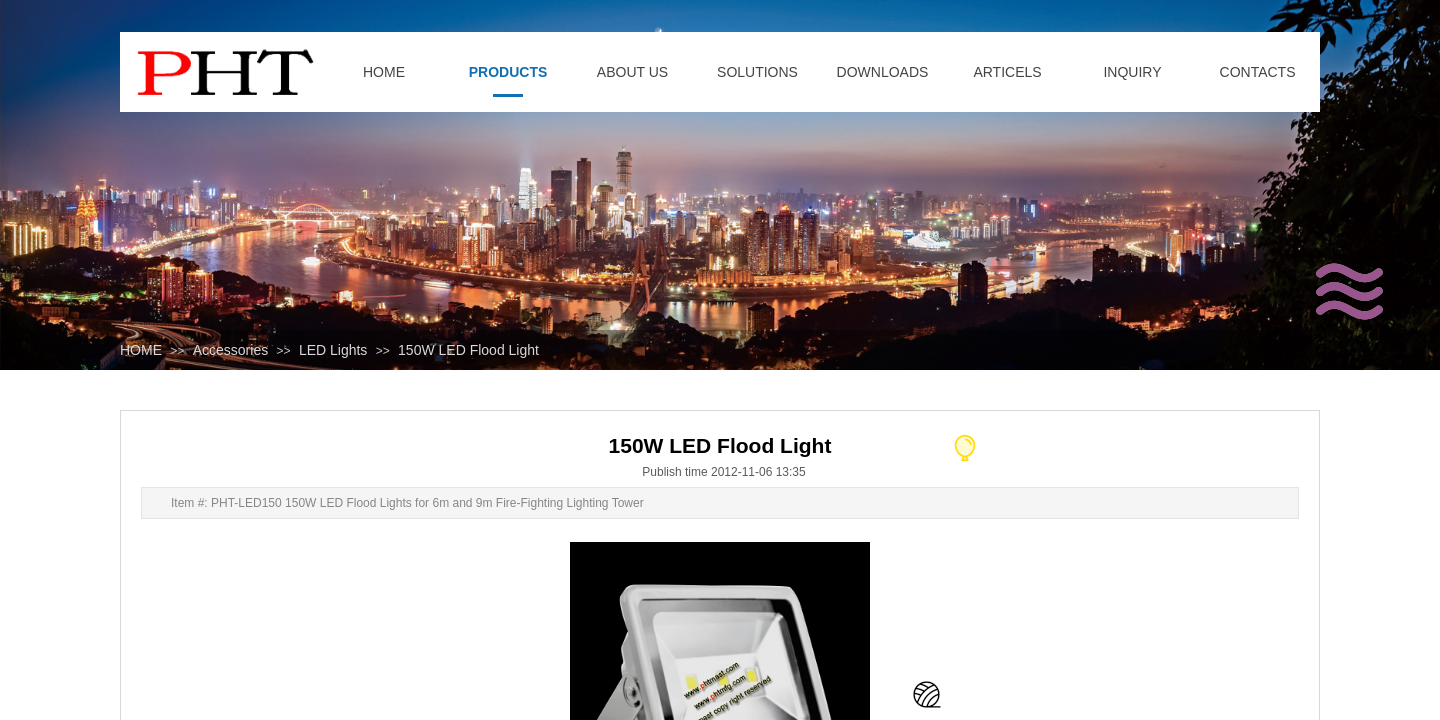 This screenshot has height=720, width=1440. I want to click on celebration or party event indicator, so click(965, 448).